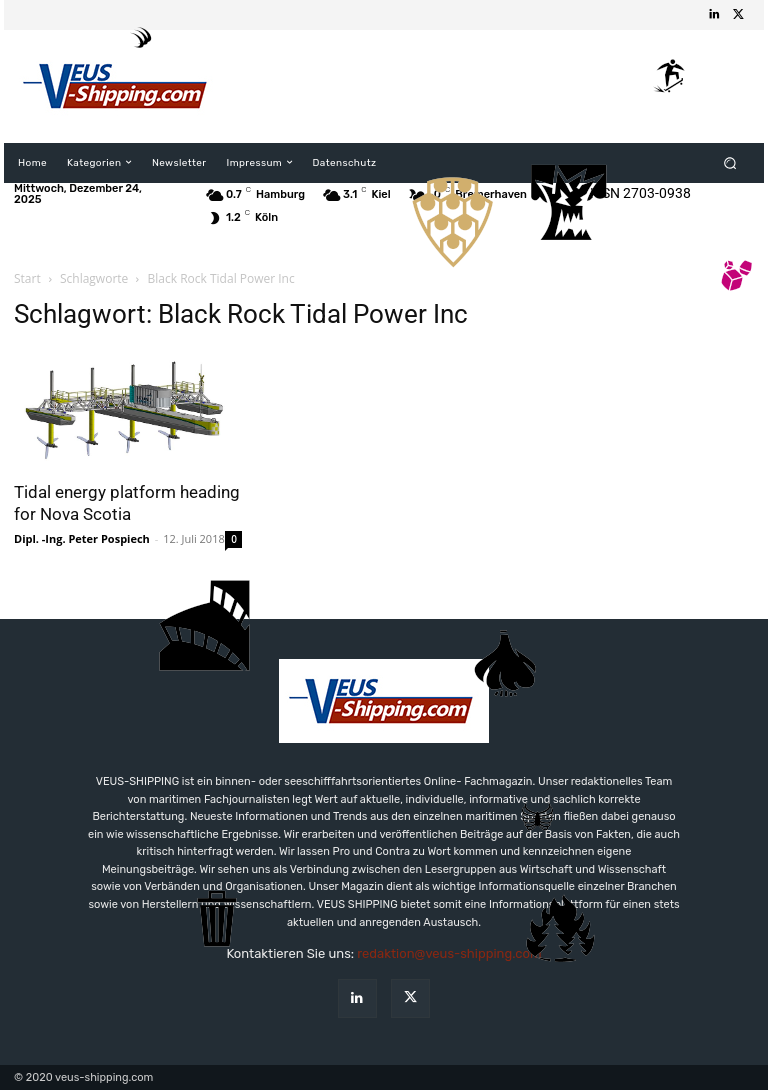 This screenshot has width=768, height=1090. I want to click on indicates a cursed or haunted forest area, so click(568, 202).